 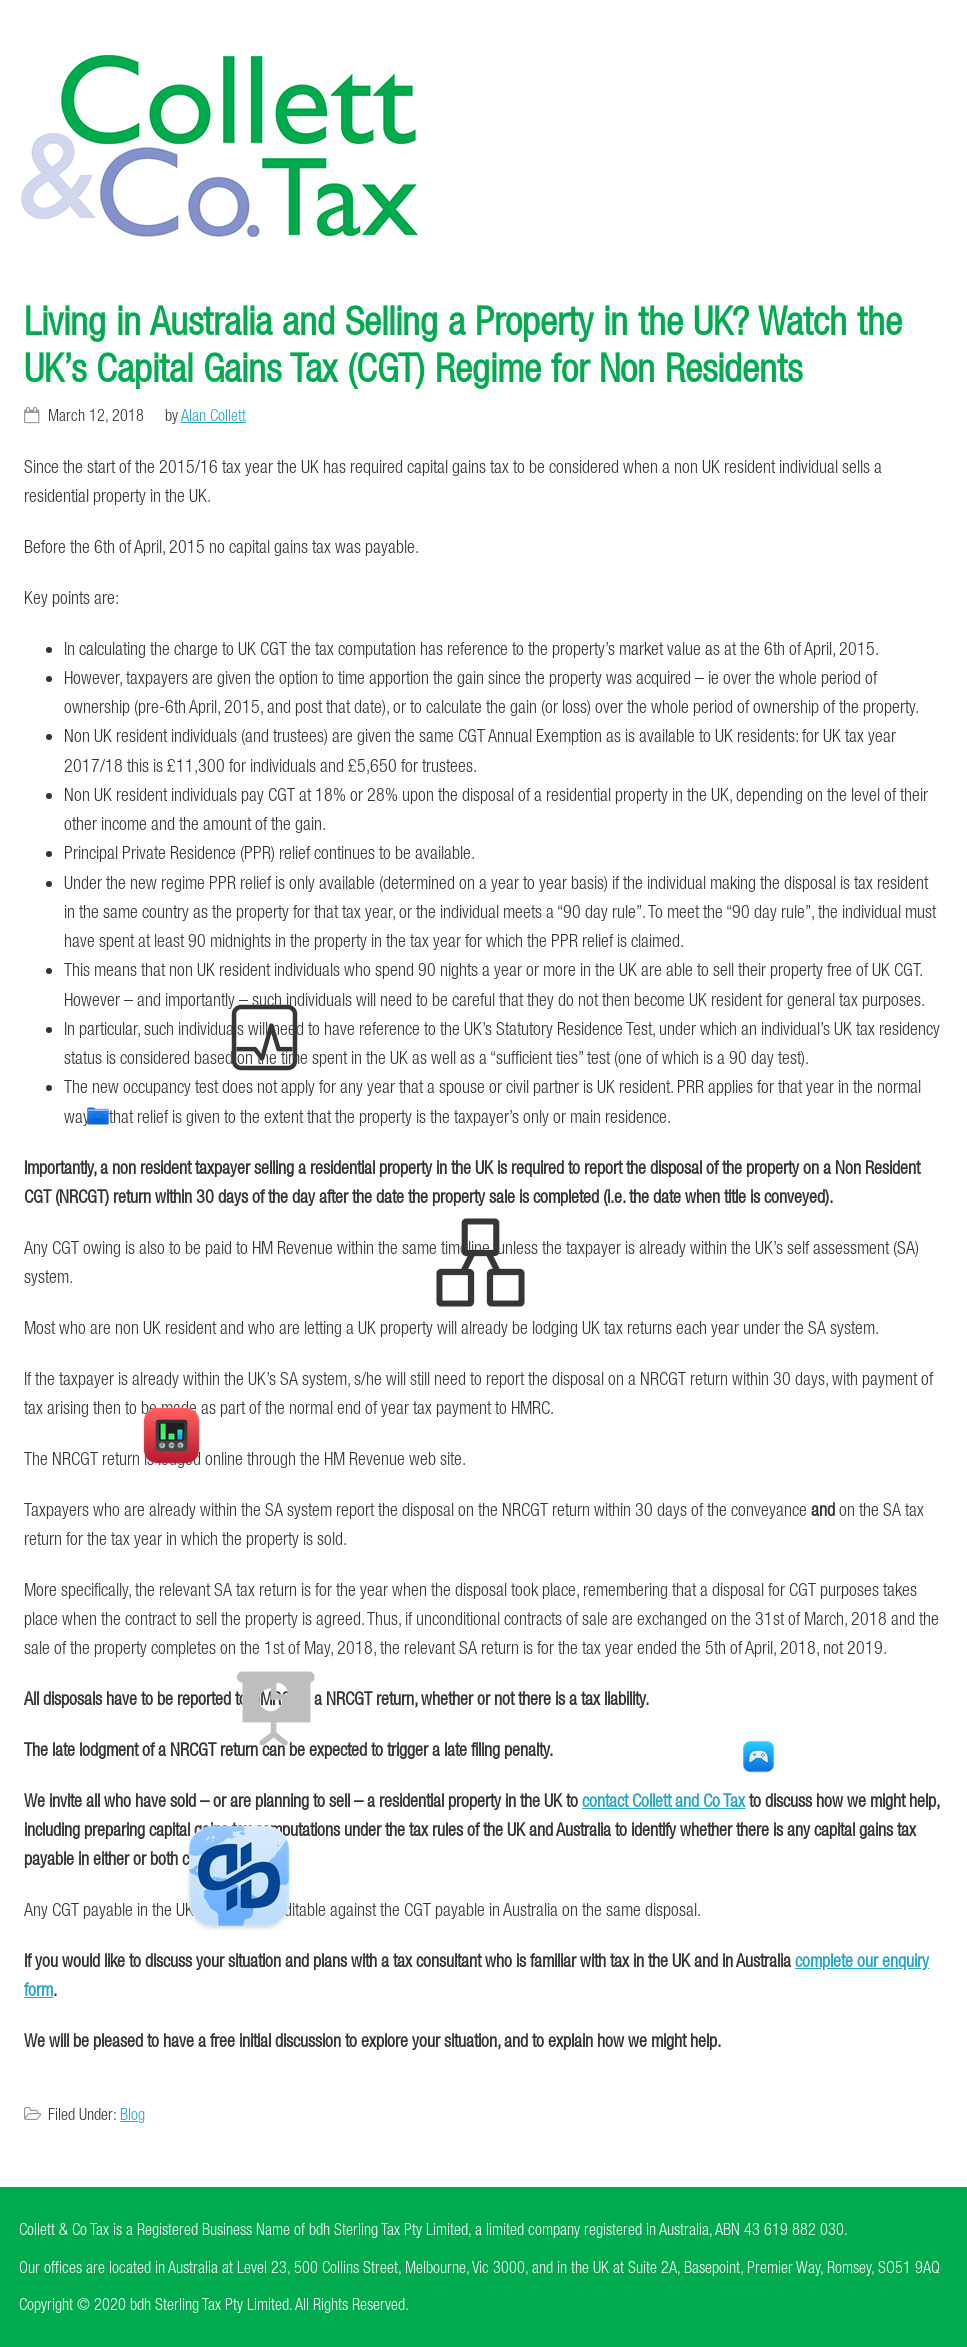 I want to click on open system monitor or activity monitor, so click(x=264, y=1037).